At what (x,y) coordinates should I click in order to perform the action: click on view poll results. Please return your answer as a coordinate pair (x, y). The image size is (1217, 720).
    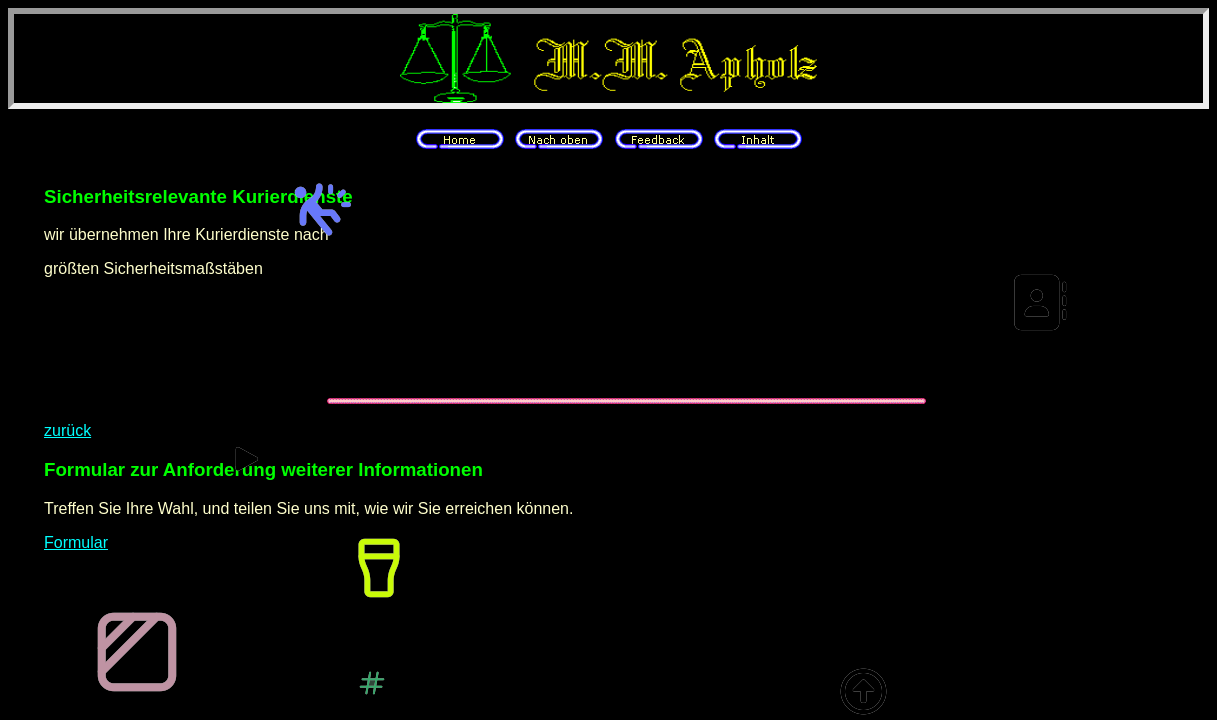
    Looking at the image, I should click on (619, 258).